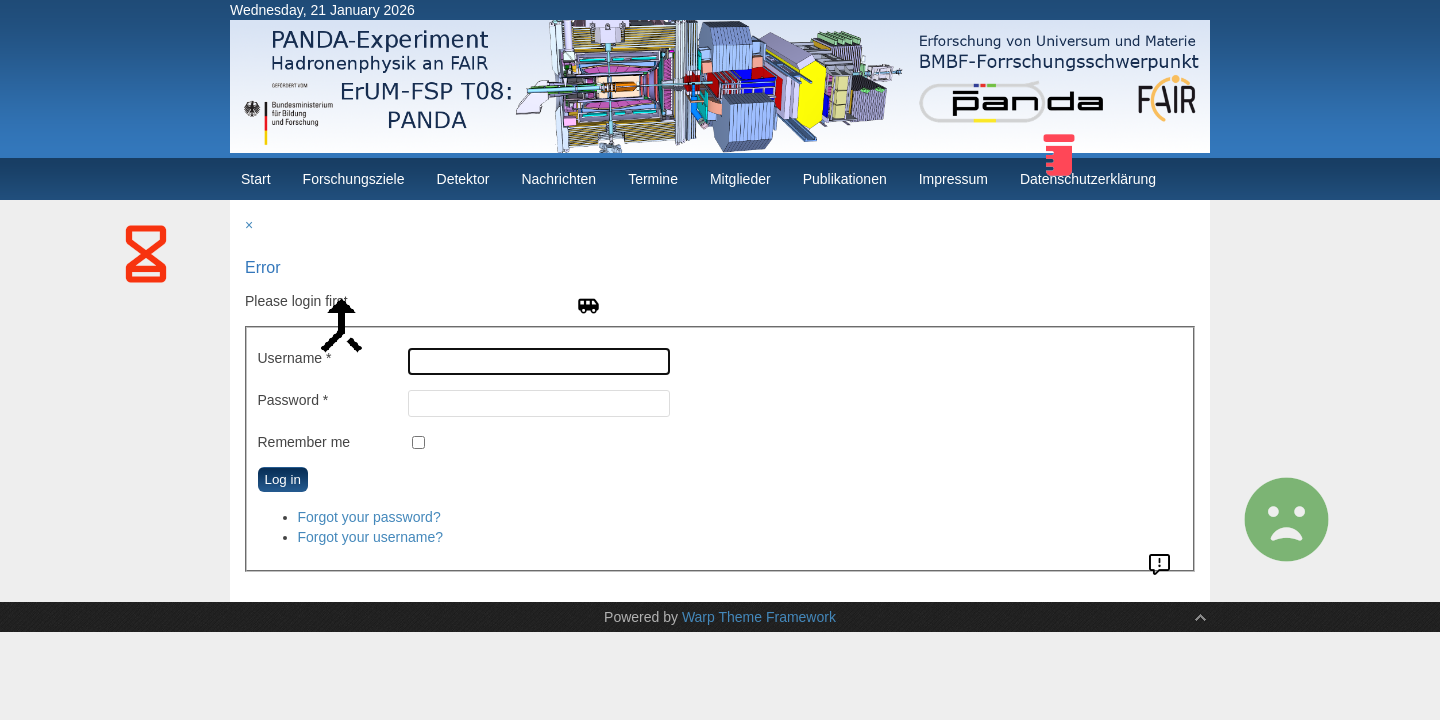 The width and height of the screenshot is (1440, 720). I want to click on merge branches or items together, so click(341, 325).